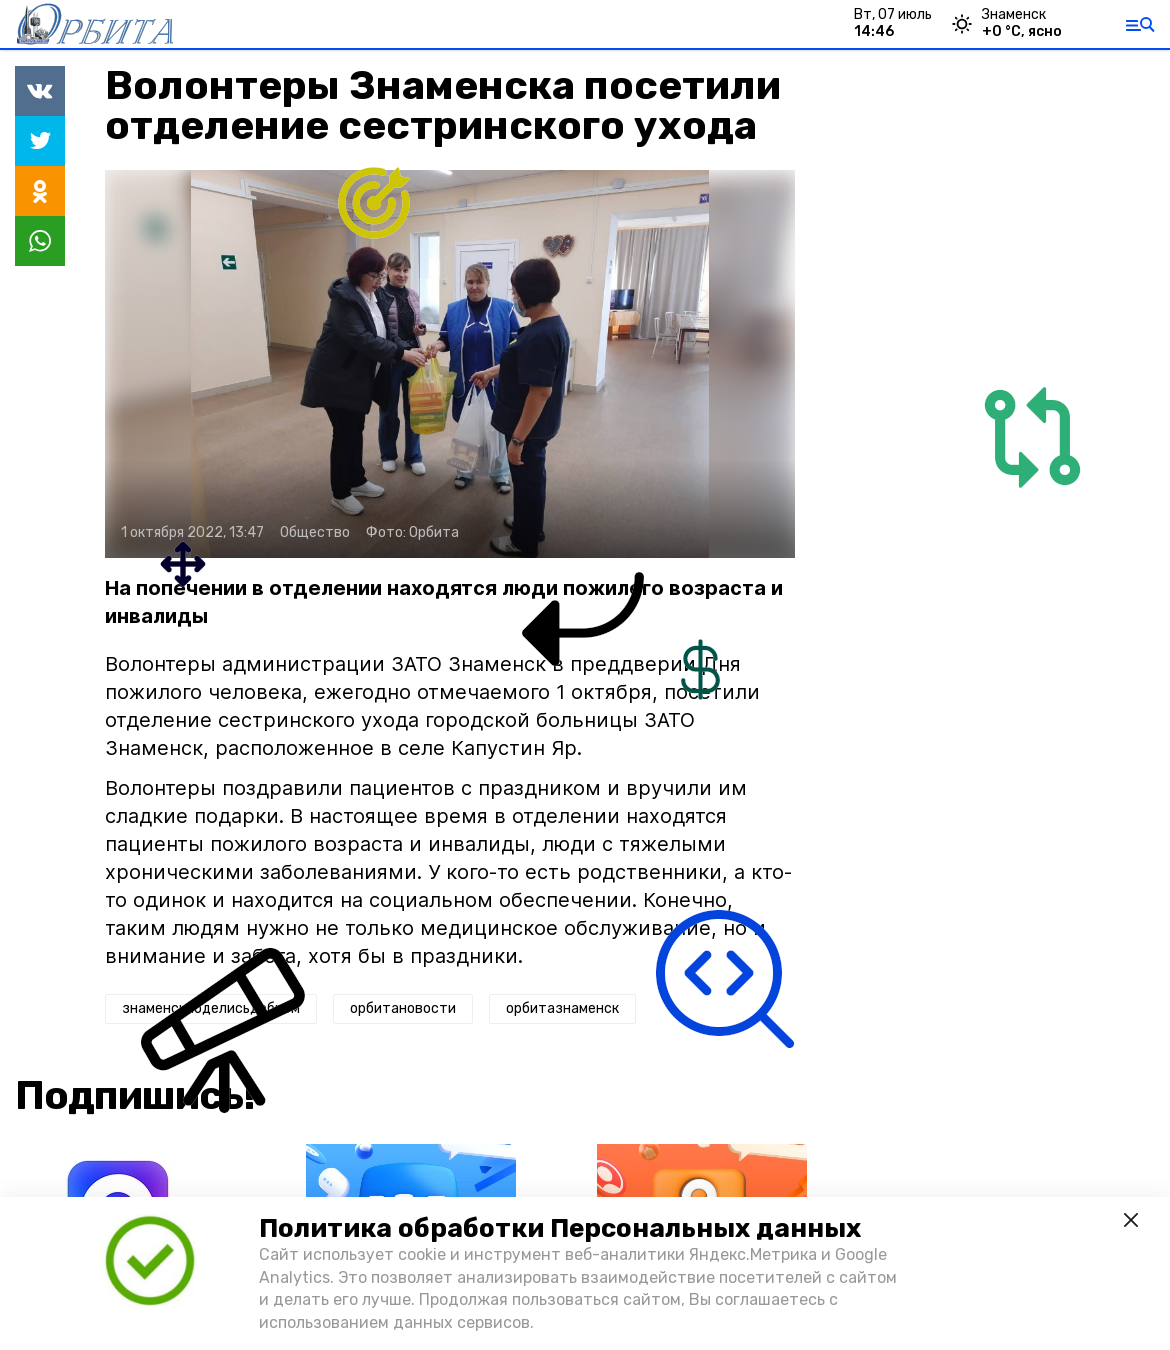  What do you see at coordinates (1032, 437) in the screenshot?
I see `compare branches or commits in a repository` at bounding box center [1032, 437].